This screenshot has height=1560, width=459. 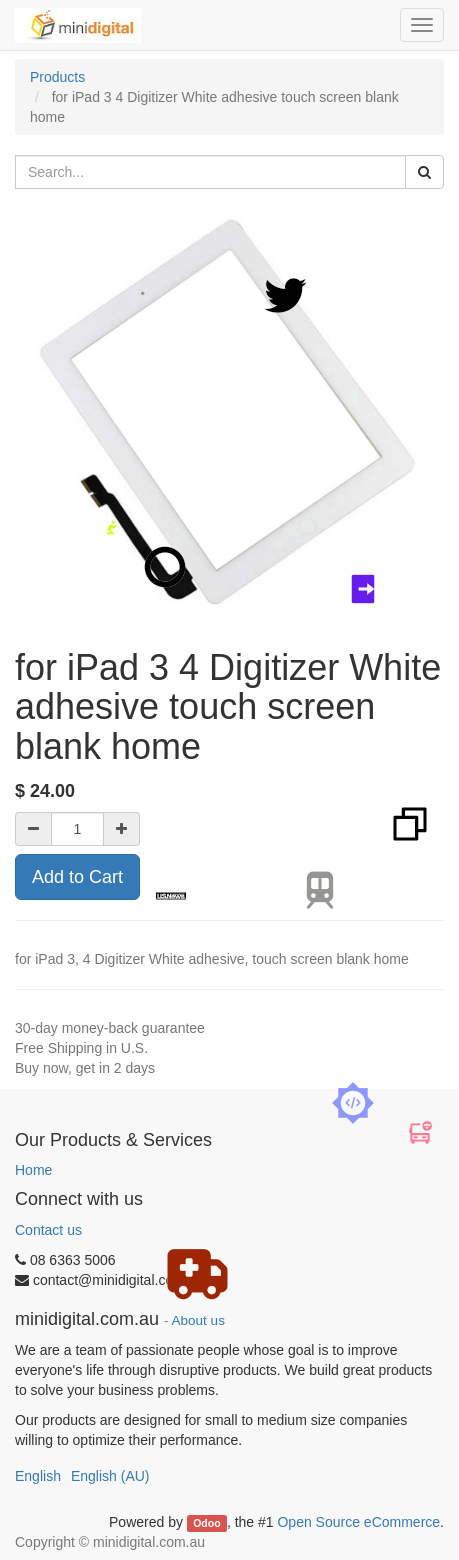 What do you see at coordinates (410, 824) in the screenshot?
I see `view multiple unchecked items or tasks` at bounding box center [410, 824].